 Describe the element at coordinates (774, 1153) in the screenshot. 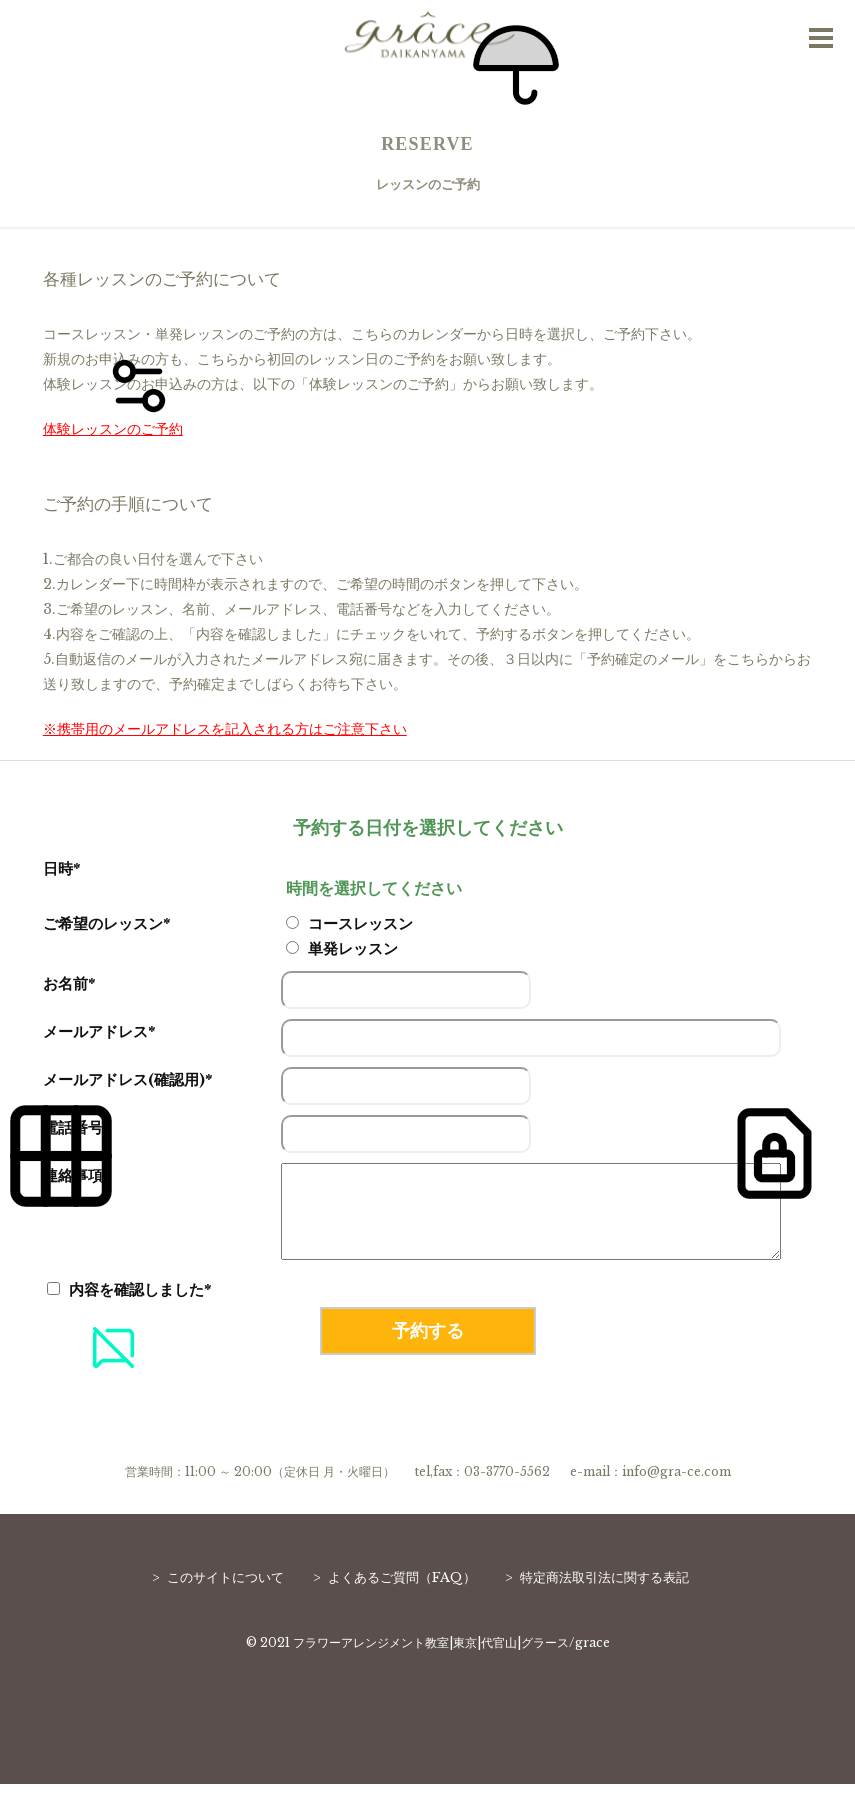

I see `indicates a protected or encrypted file` at that location.